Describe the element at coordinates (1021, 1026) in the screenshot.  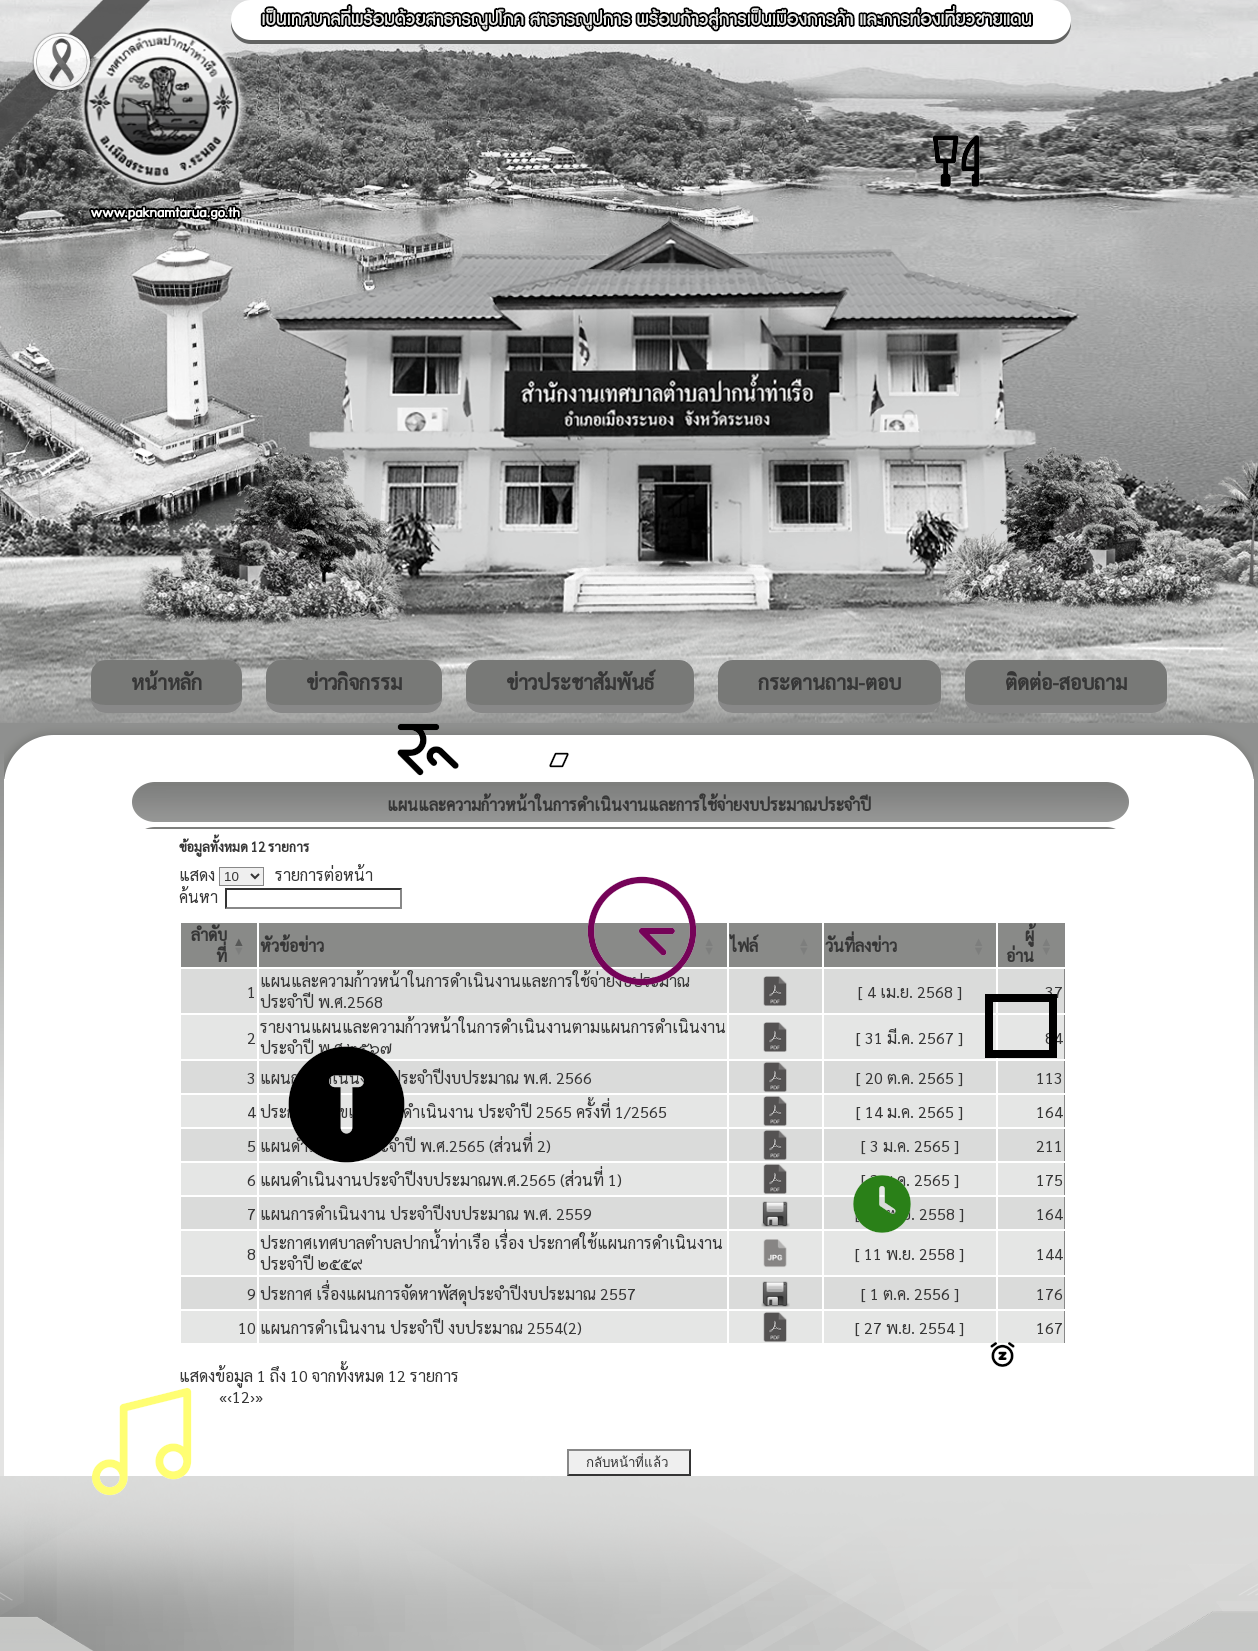
I see `crop image to 3:2 aspect ratio` at that location.